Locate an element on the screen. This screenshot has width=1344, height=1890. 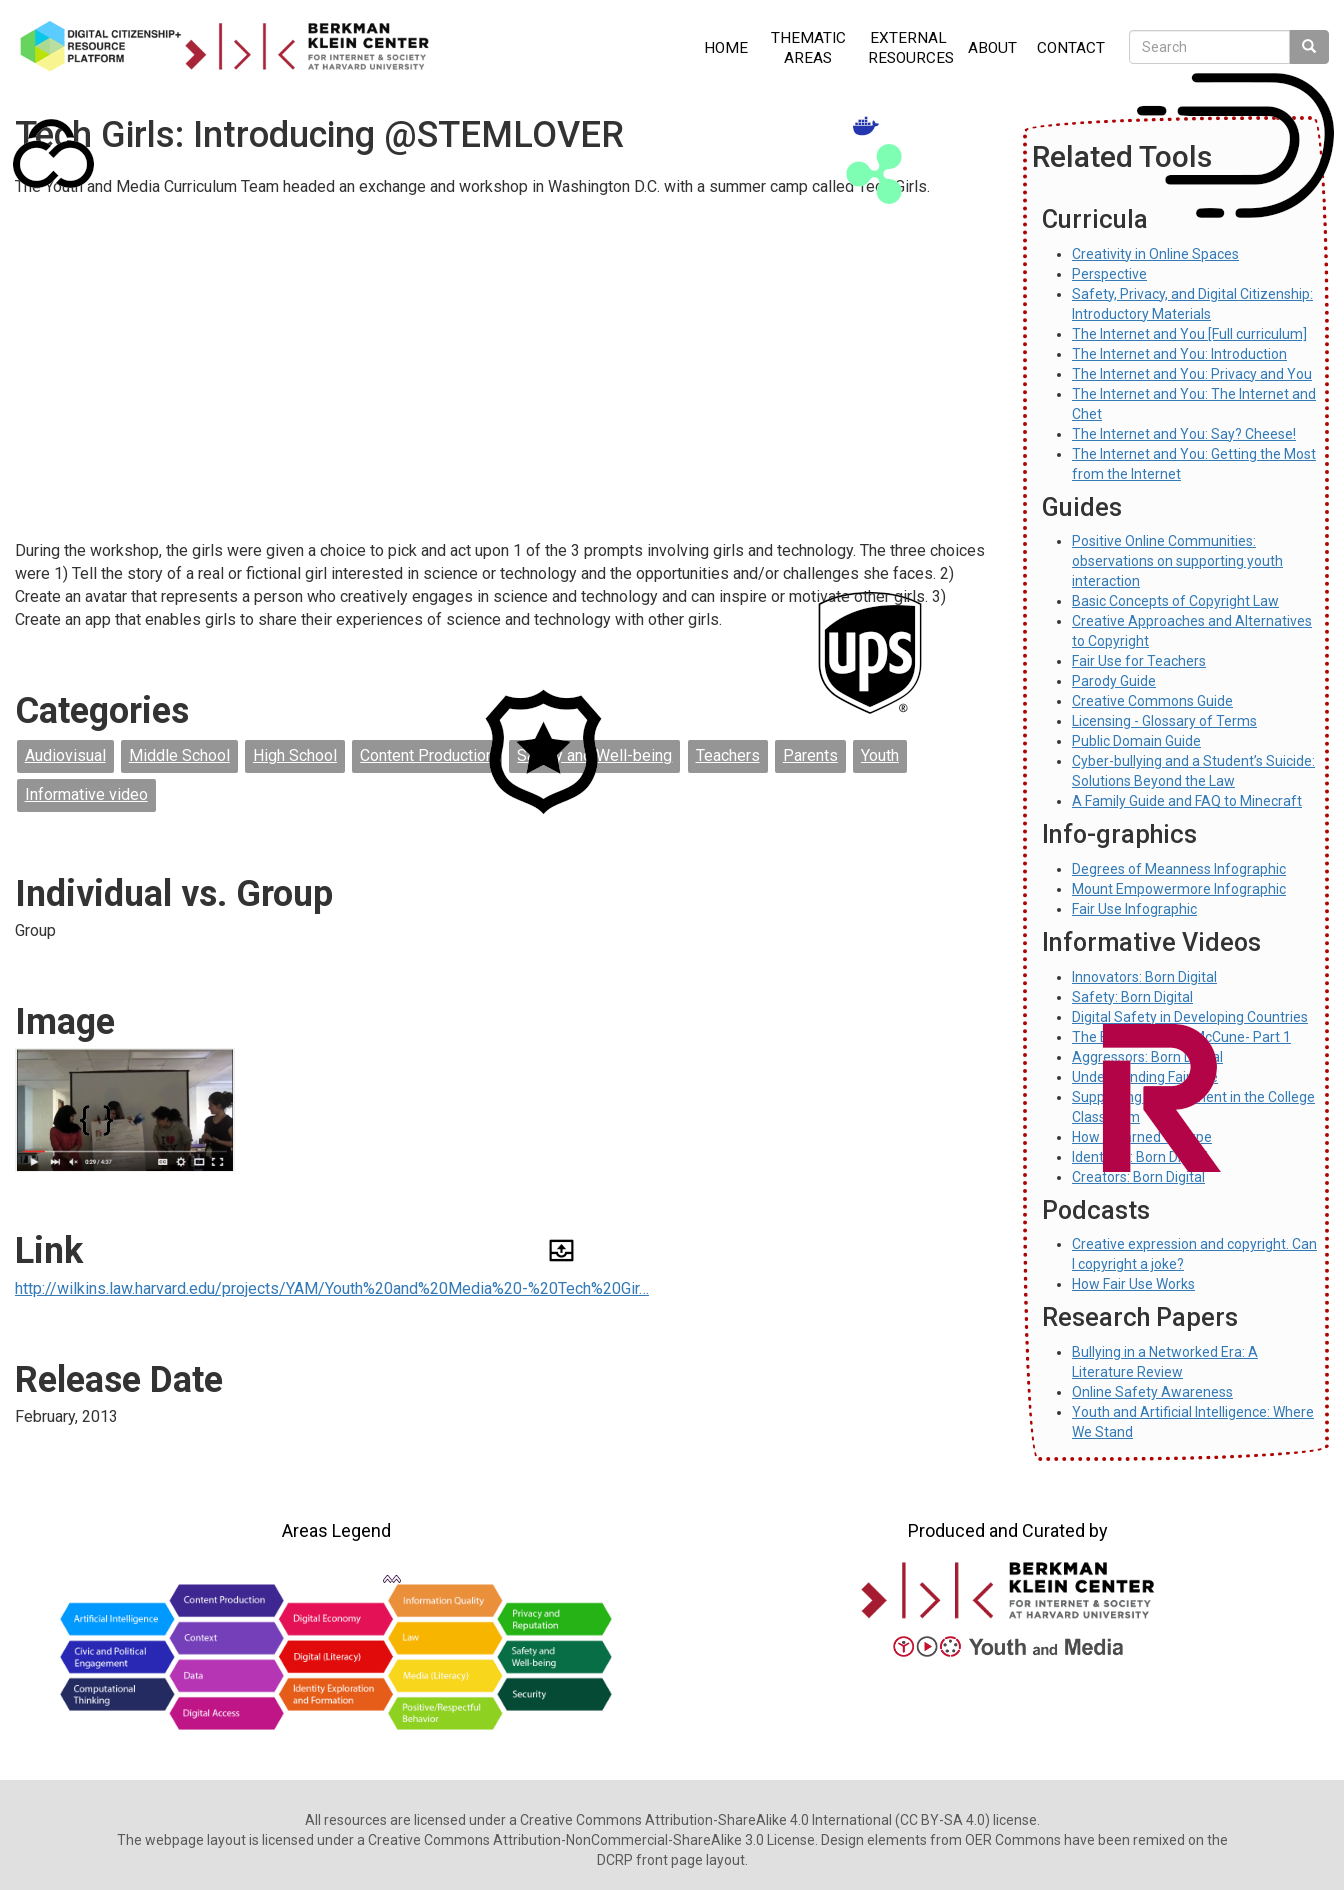
apache druid logo is located at coordinates (1235, 145).